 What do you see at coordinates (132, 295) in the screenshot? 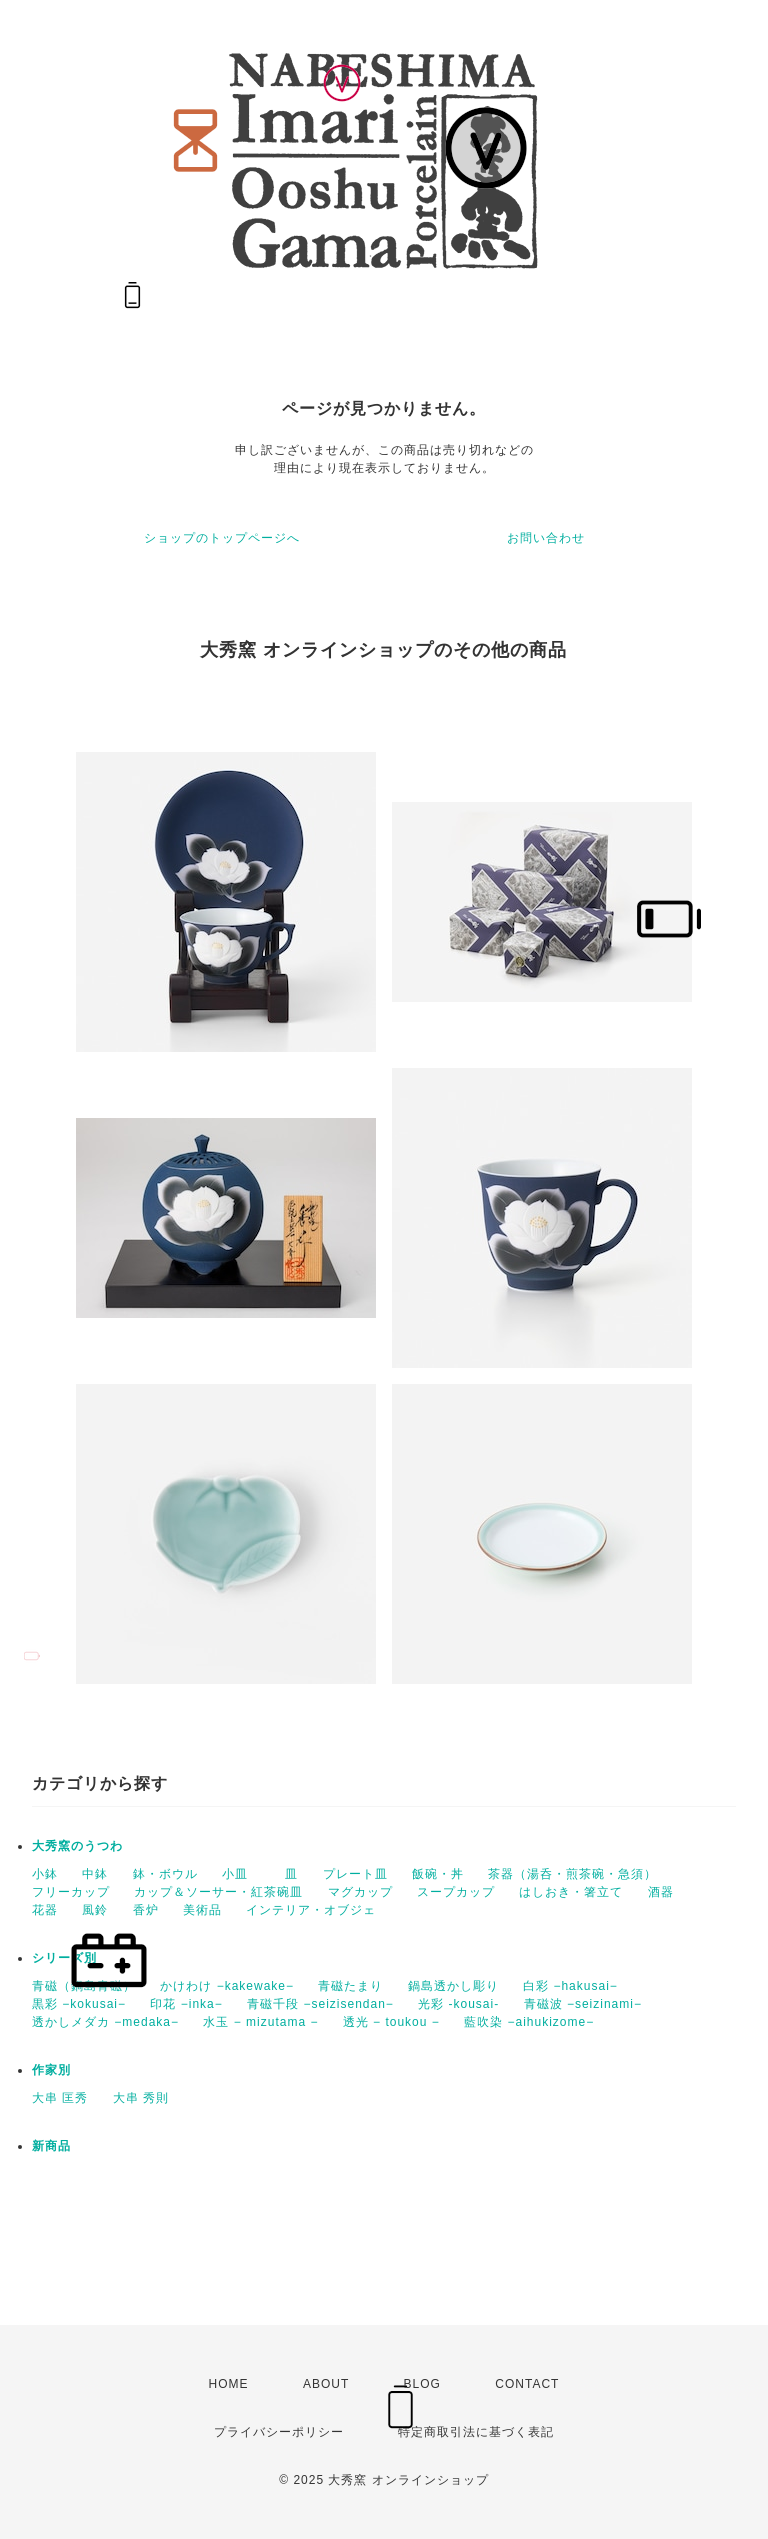
I see `indicates low battery level` at bounding box center [132, 295].